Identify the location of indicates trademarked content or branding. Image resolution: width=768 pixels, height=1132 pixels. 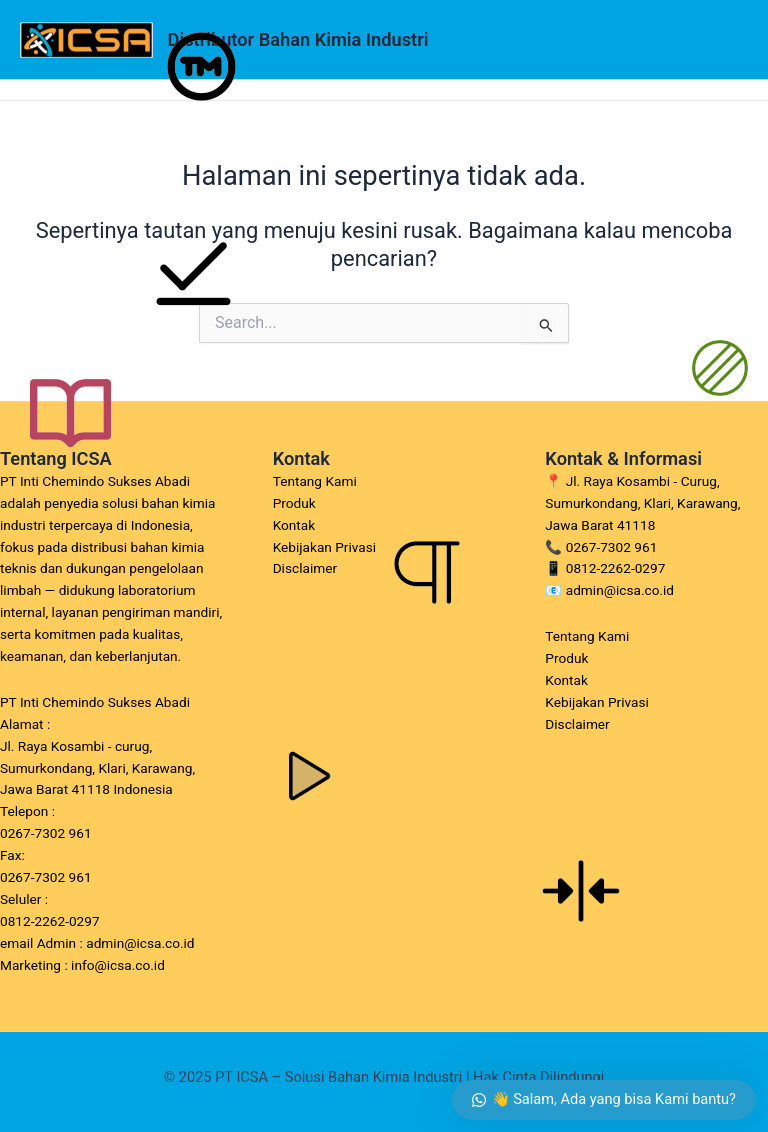
(201, 66).